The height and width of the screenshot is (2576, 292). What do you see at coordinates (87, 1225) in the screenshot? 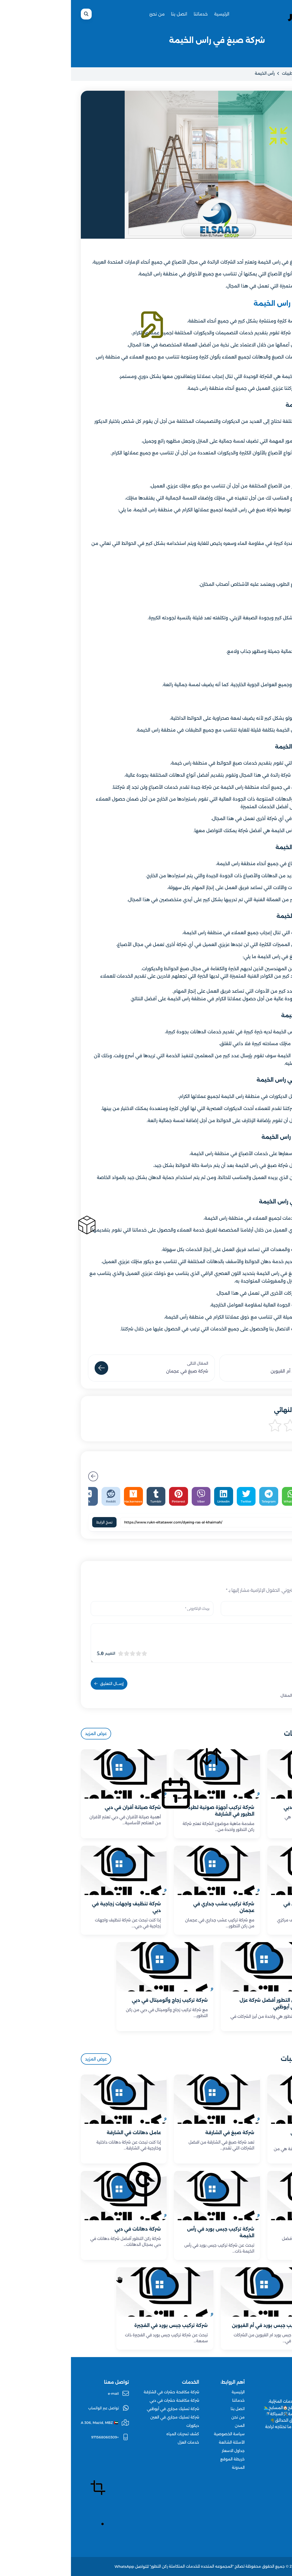
I see `open CodeSandbox development environment` at bounding box center [87, 1225].